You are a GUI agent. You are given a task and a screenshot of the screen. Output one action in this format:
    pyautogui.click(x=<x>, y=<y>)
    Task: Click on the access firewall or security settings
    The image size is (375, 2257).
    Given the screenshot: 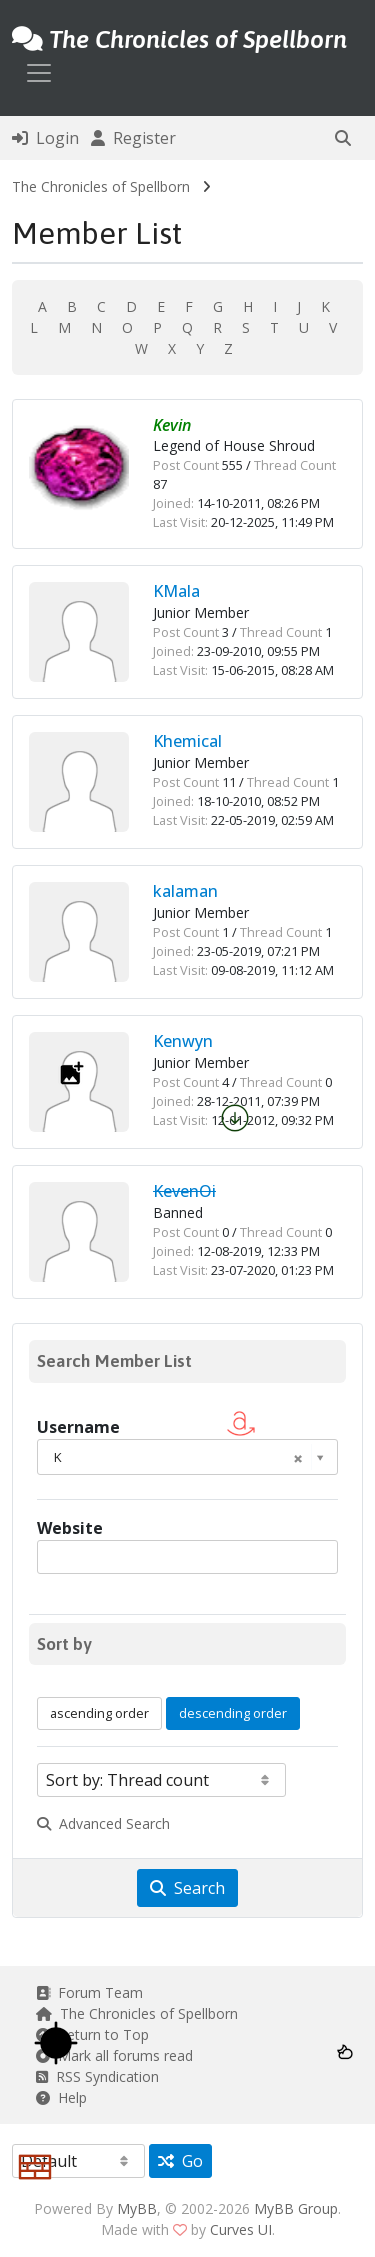 What is the action you would take?
    pyautogui.click(x=35, y=2167)
    